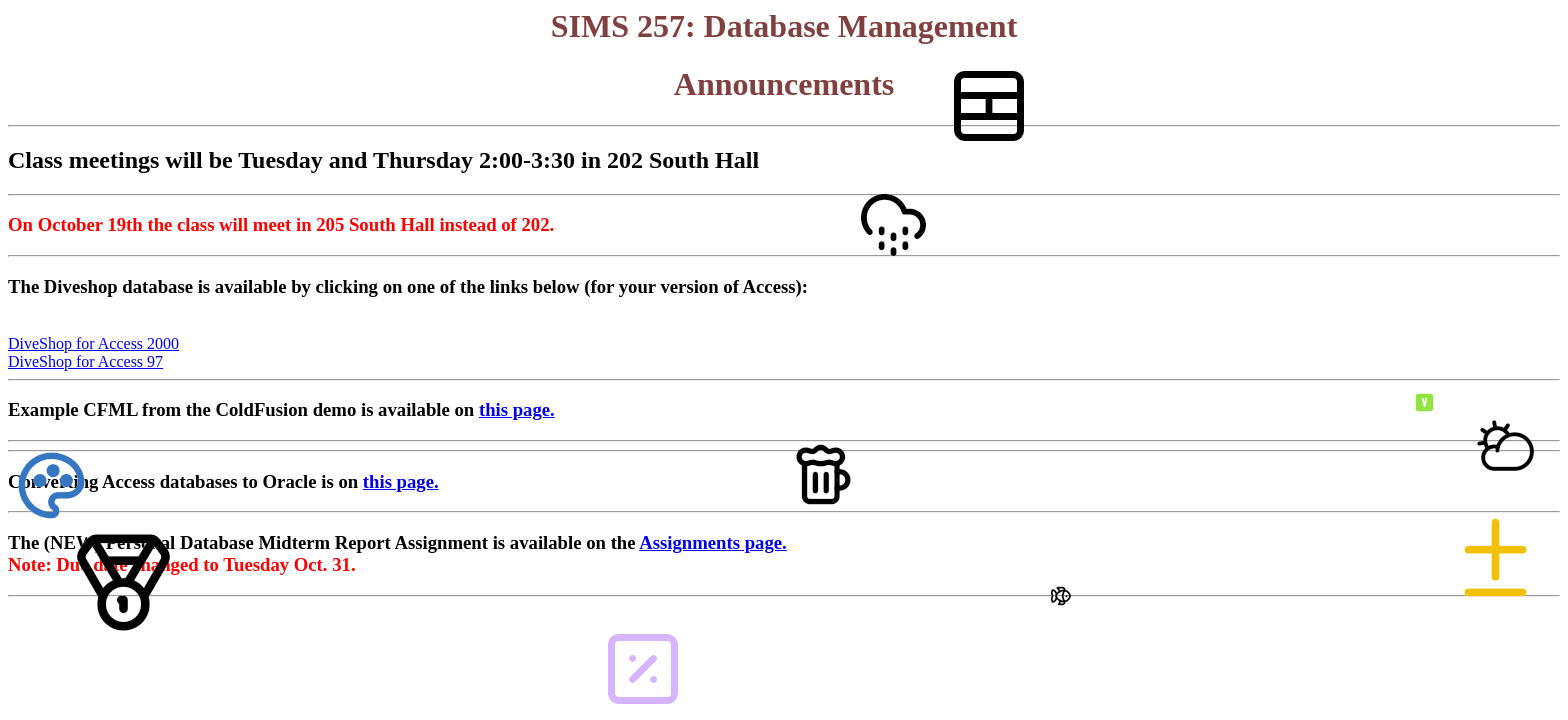  Describe the element at coordinates (1424, 402) in the screenshot. I see `indicates items starting with the letter V` at that location.